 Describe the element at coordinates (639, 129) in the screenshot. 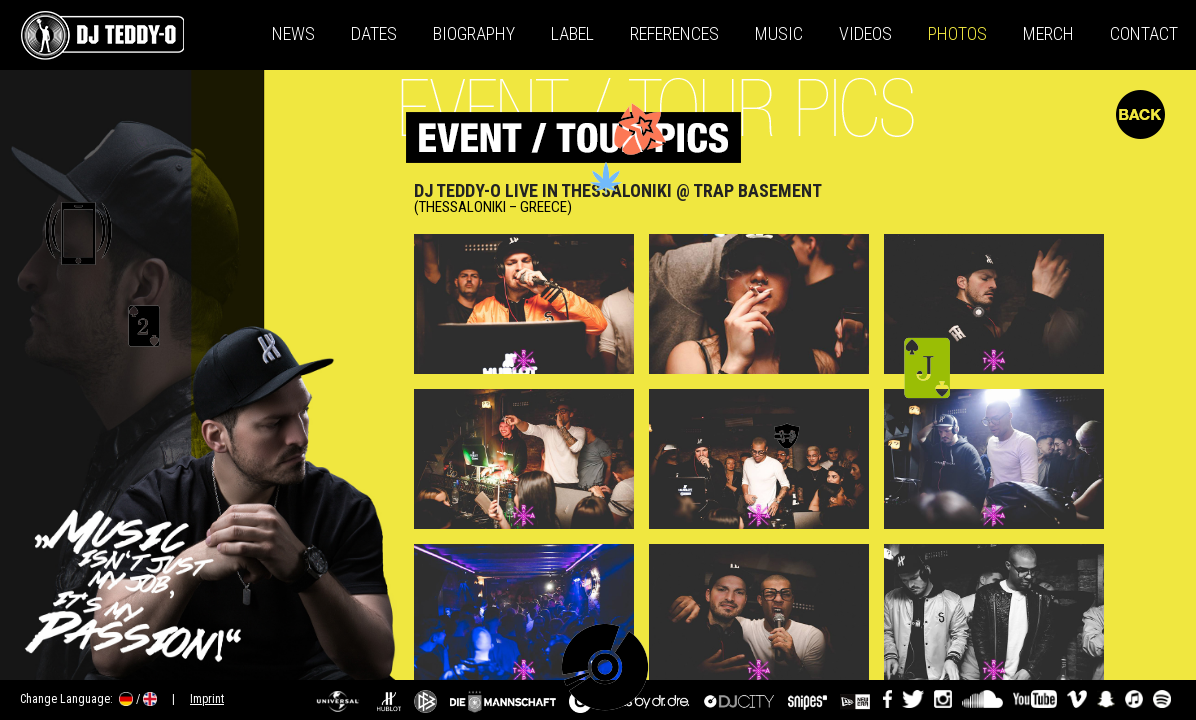

I see `star fruit or carambola item in a game inventory` at that location.